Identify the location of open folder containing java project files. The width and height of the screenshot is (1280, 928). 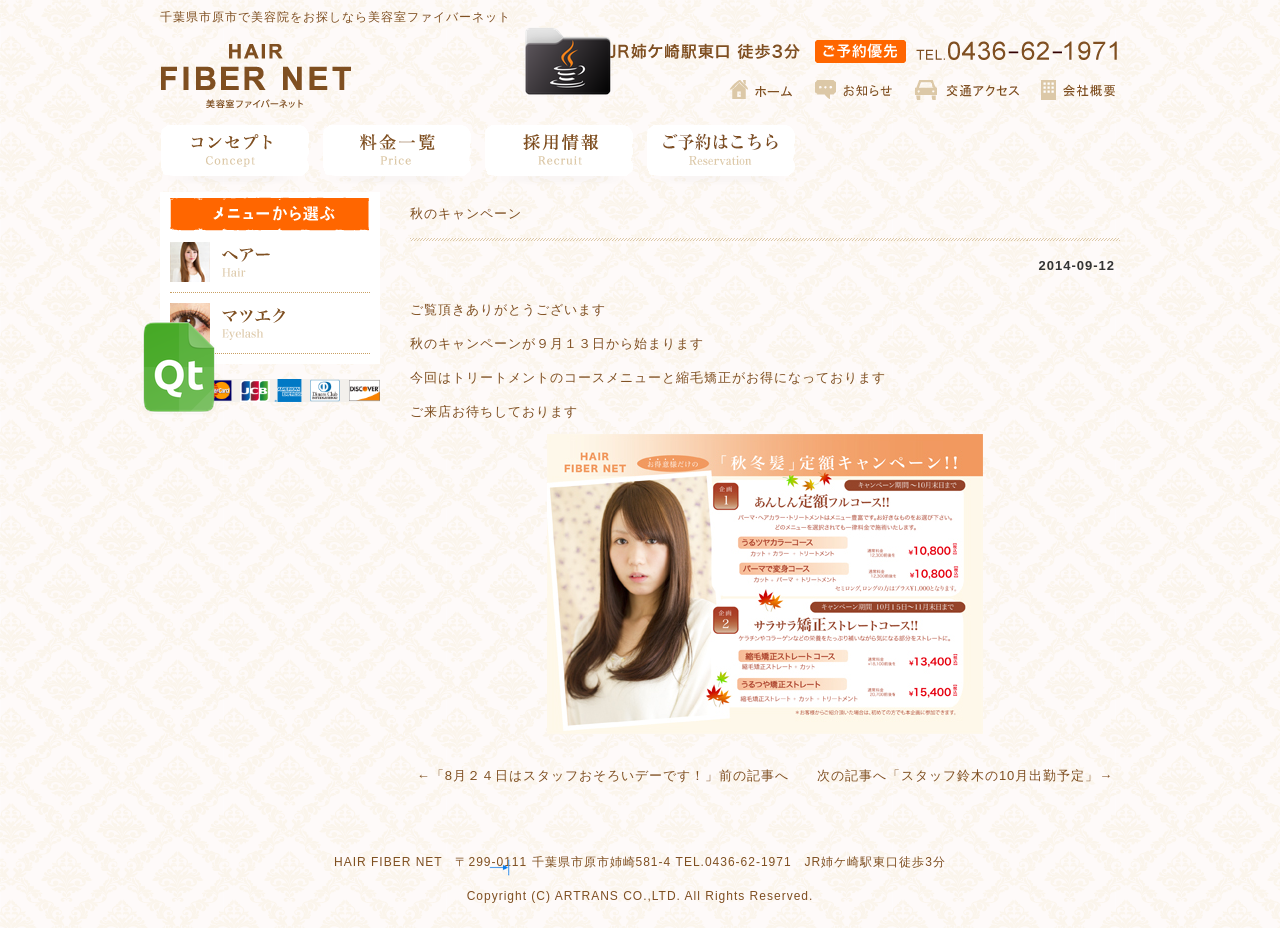
(567, 63).